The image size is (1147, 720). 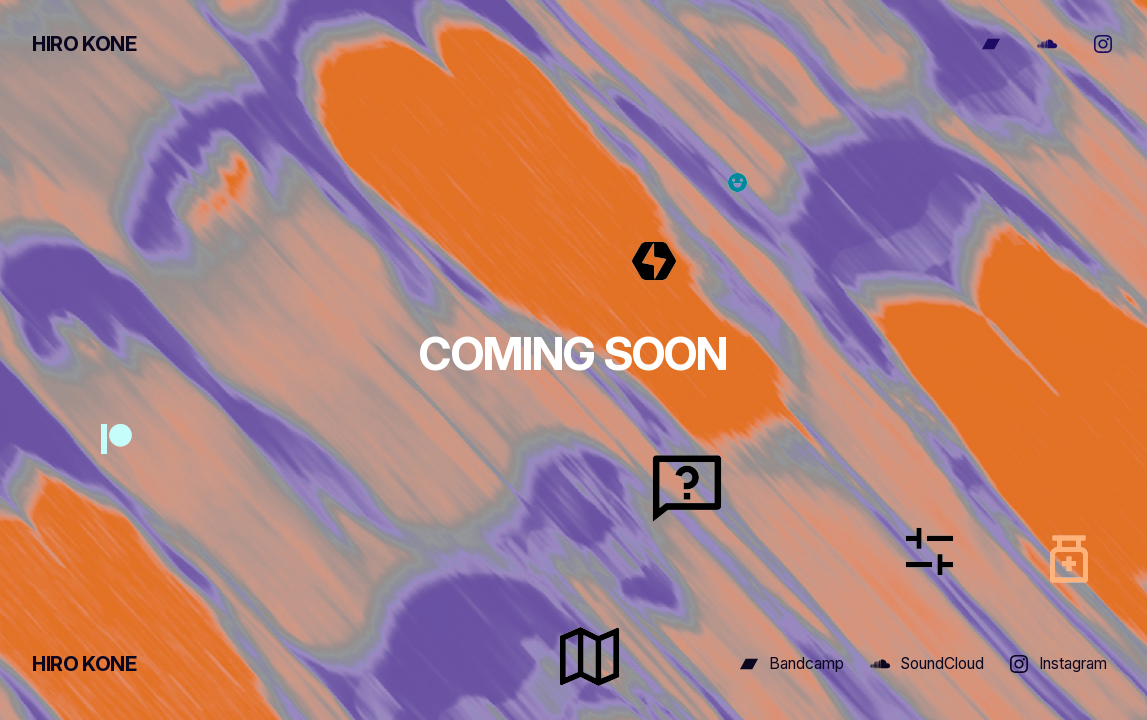 What do you see at coordinates (116, 439) in the screenshot?
I see `link to patreon profile or page` at bounding box center [116, 439].